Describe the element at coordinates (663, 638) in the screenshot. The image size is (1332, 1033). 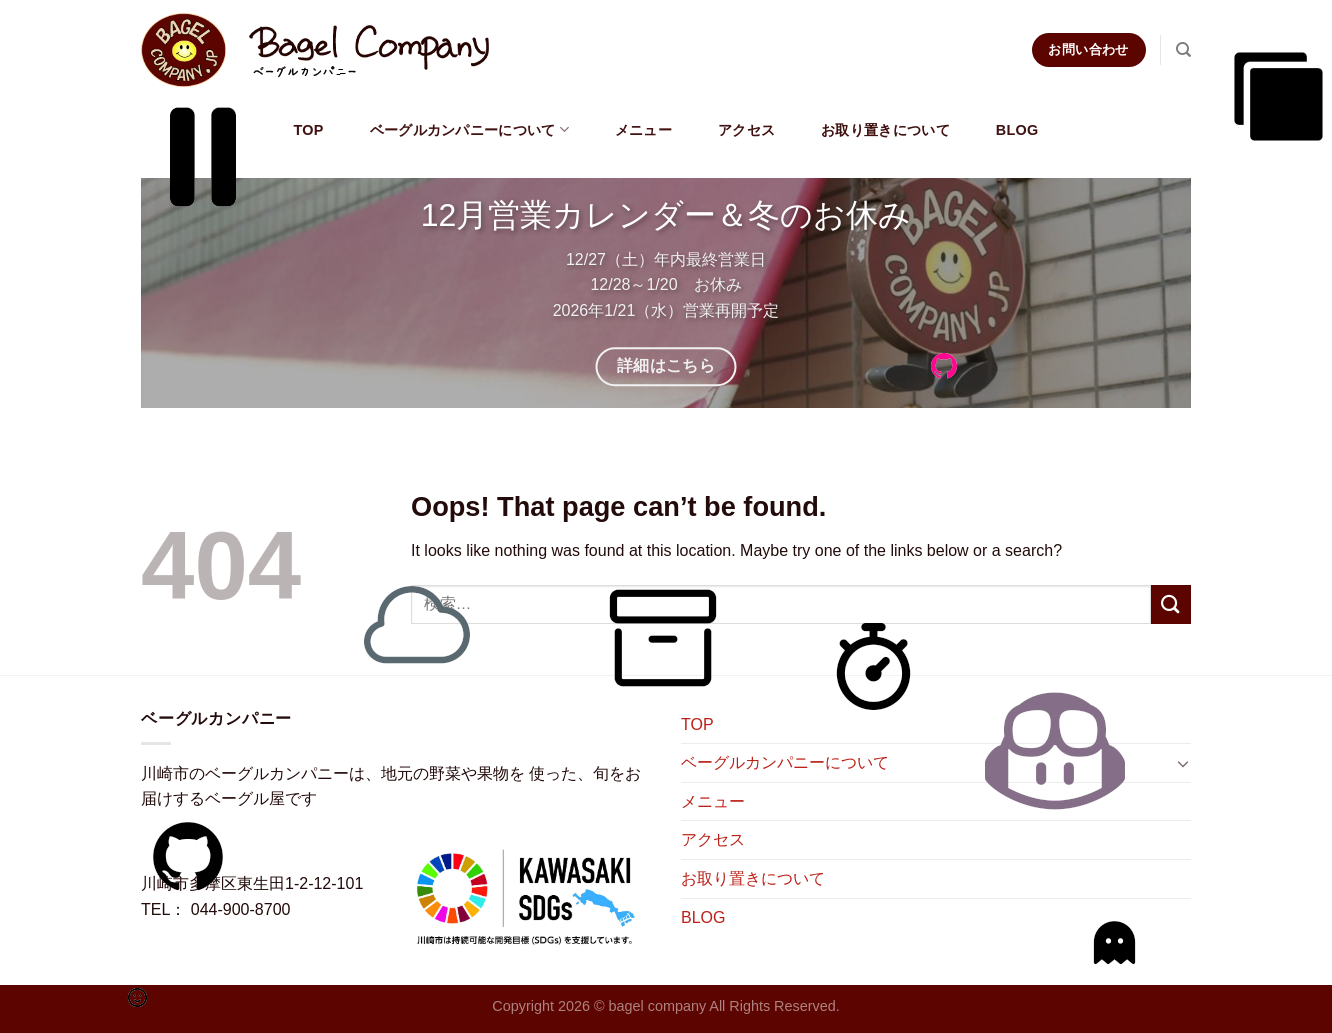
I see `archive this item` at that location.